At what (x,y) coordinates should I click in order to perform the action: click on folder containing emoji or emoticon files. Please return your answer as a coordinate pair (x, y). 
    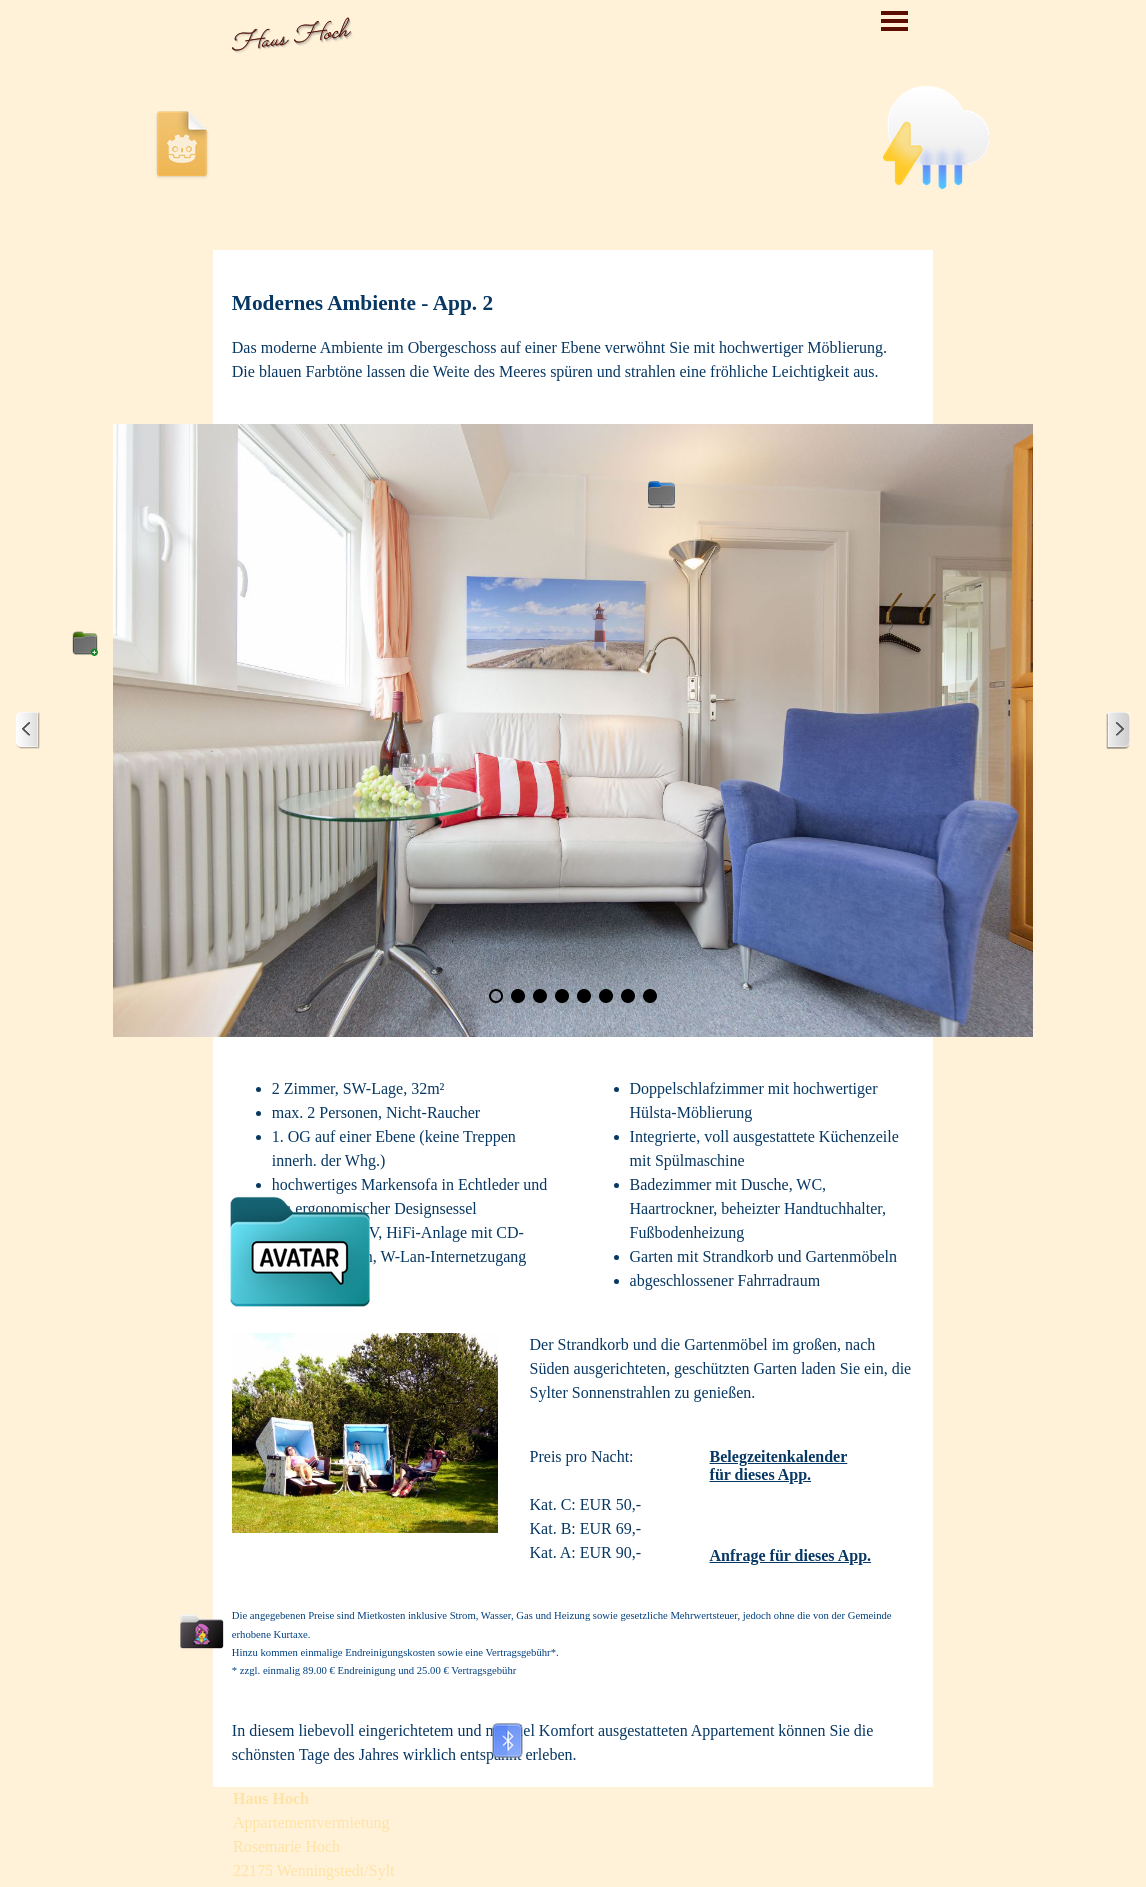
    Looking at the image, I should click on (201, 1632).